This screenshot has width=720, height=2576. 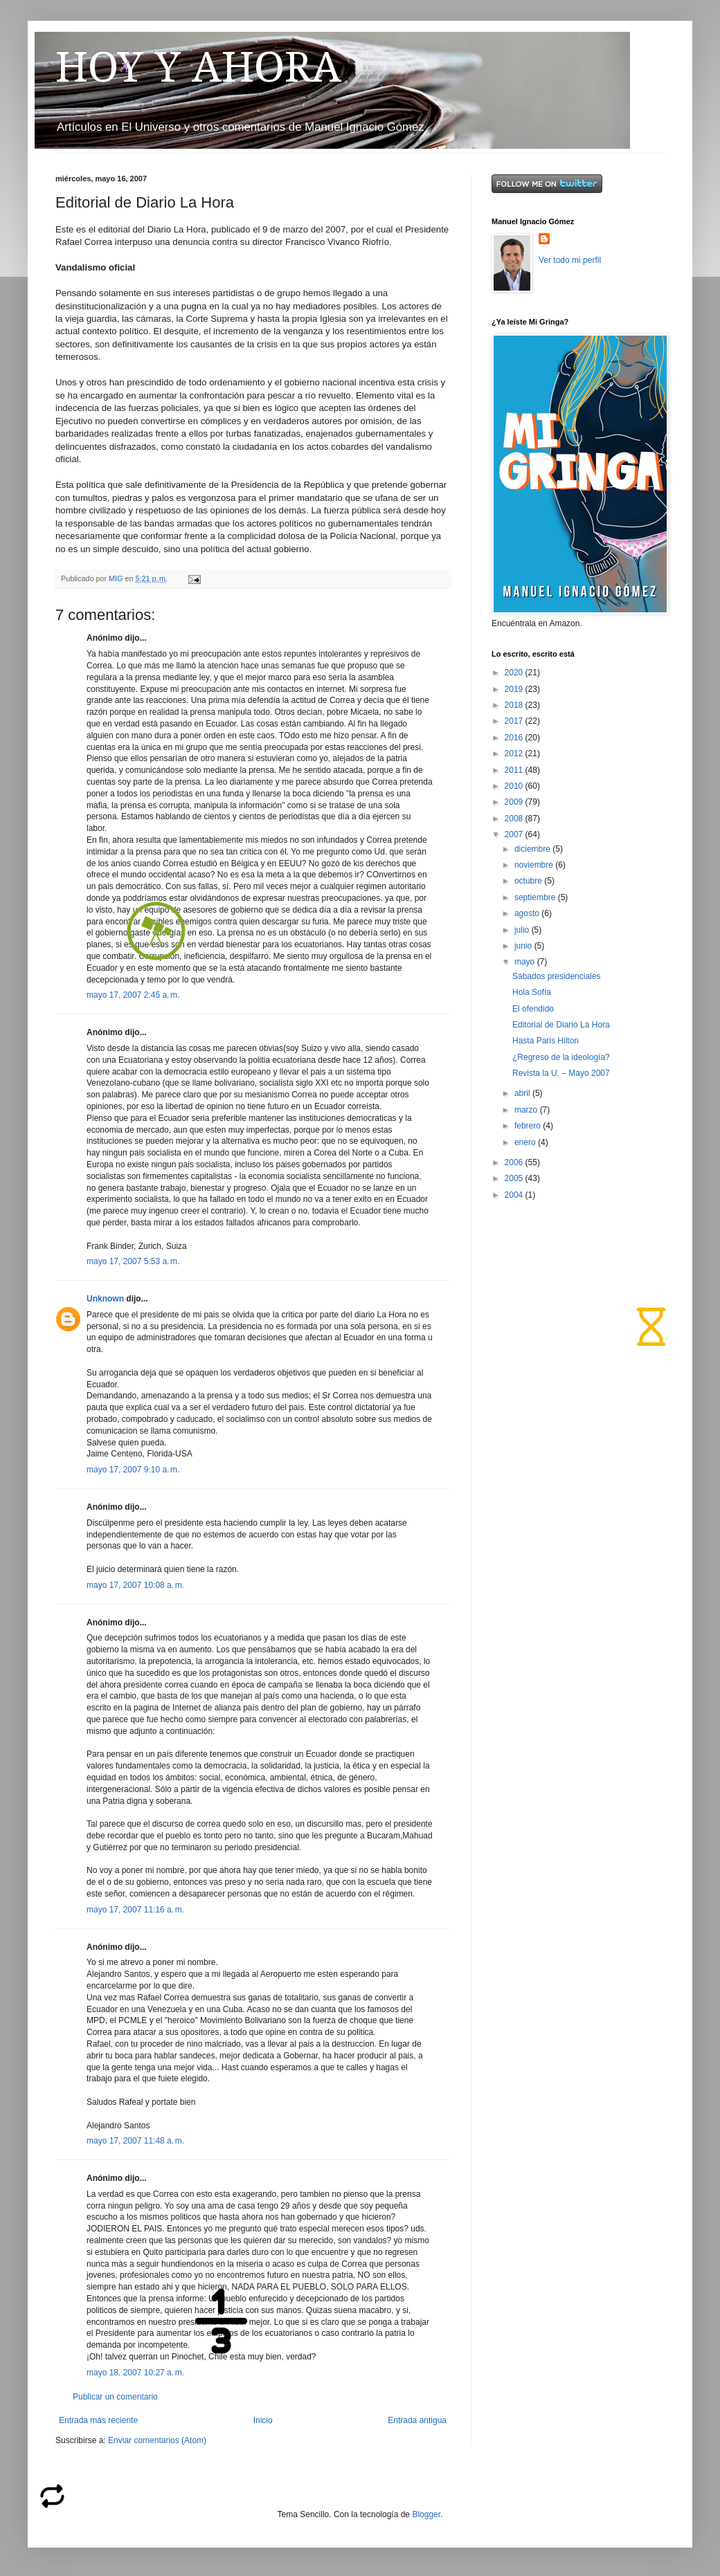 I want to click on access ice skating activities or locations, so click(x=125, y=66).